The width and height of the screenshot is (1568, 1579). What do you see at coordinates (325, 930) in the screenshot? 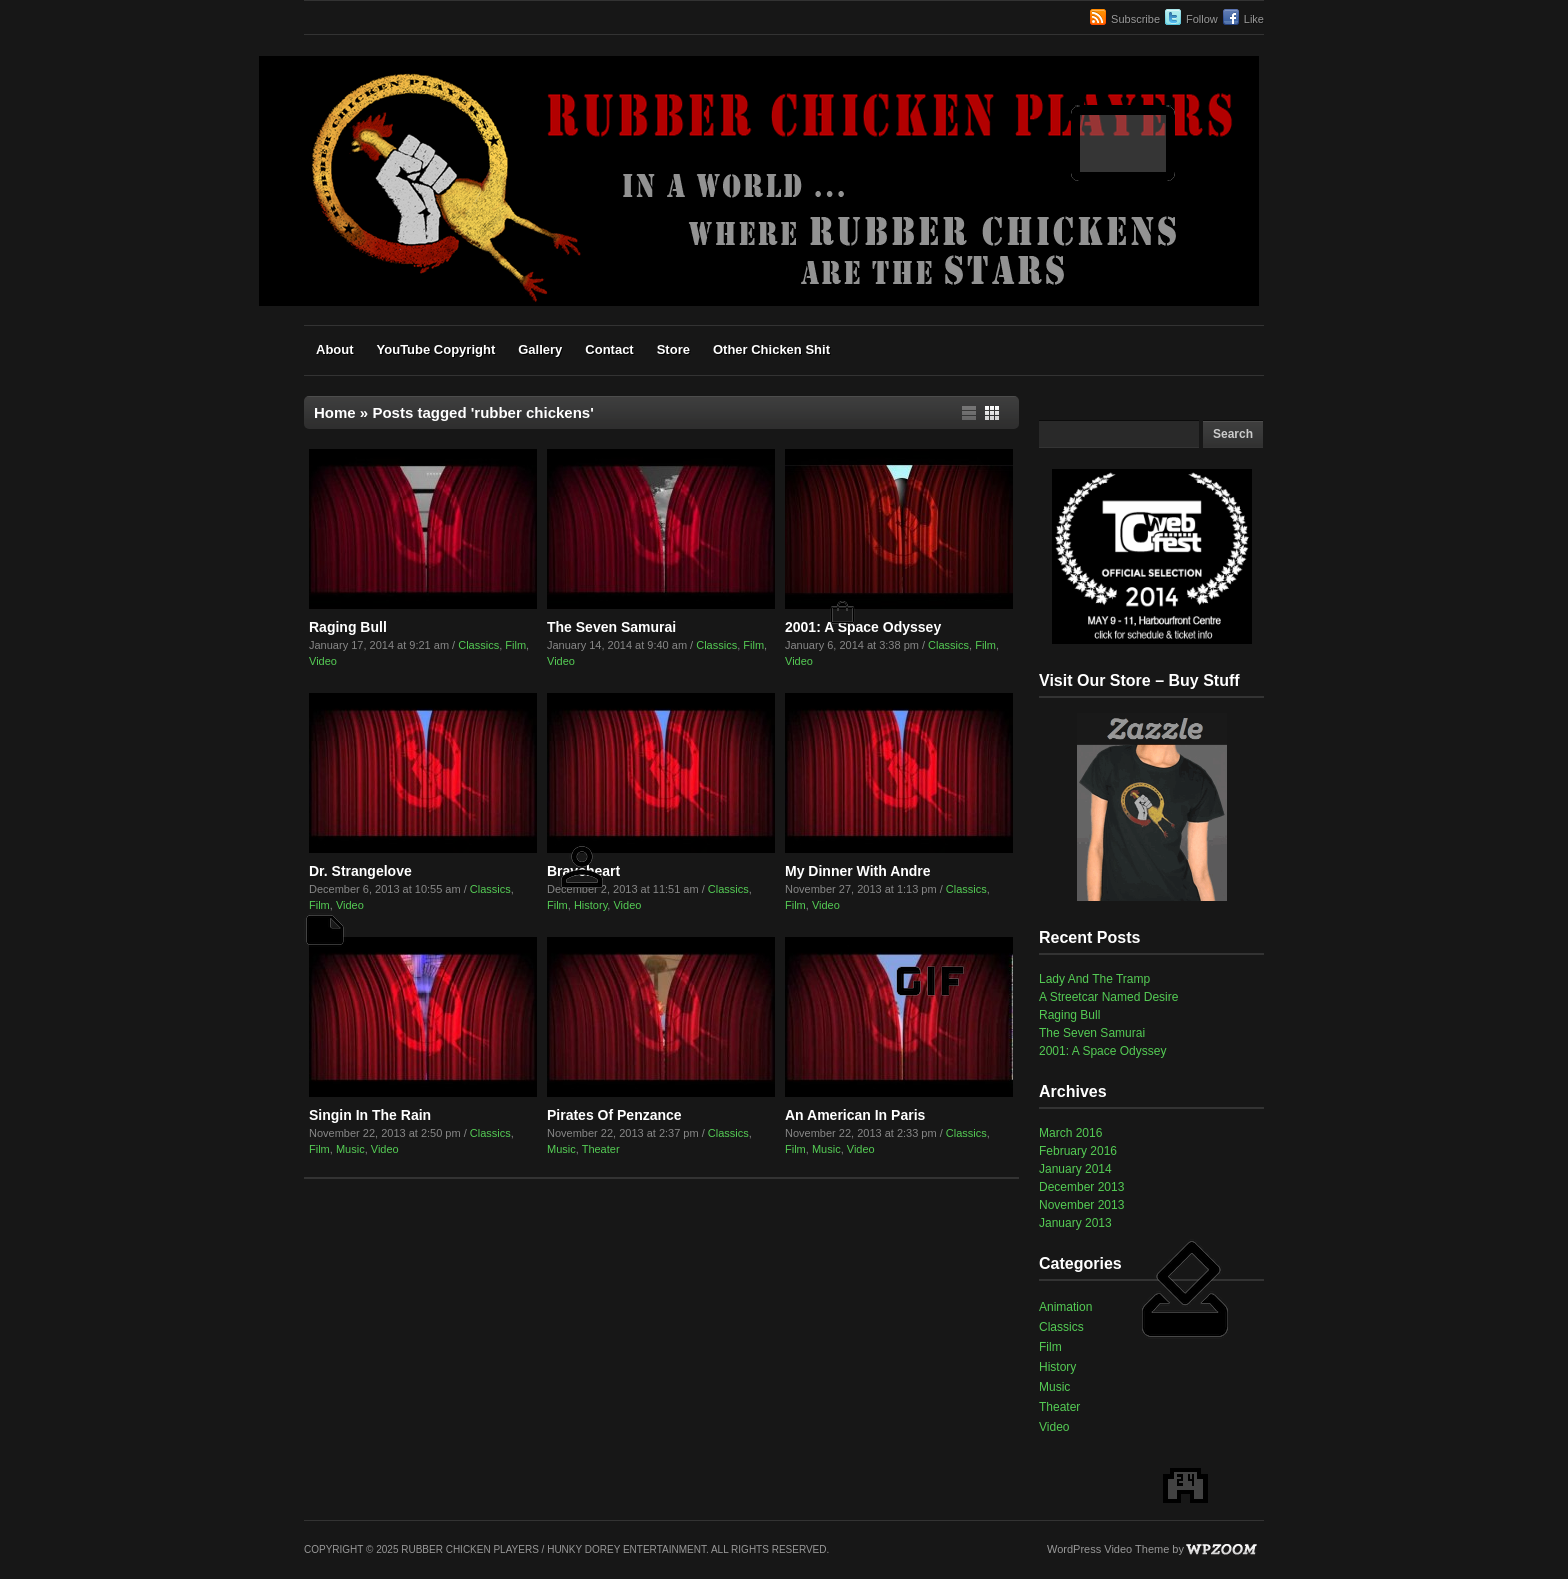
I see `create a new note` at bounding box center [325, 930].